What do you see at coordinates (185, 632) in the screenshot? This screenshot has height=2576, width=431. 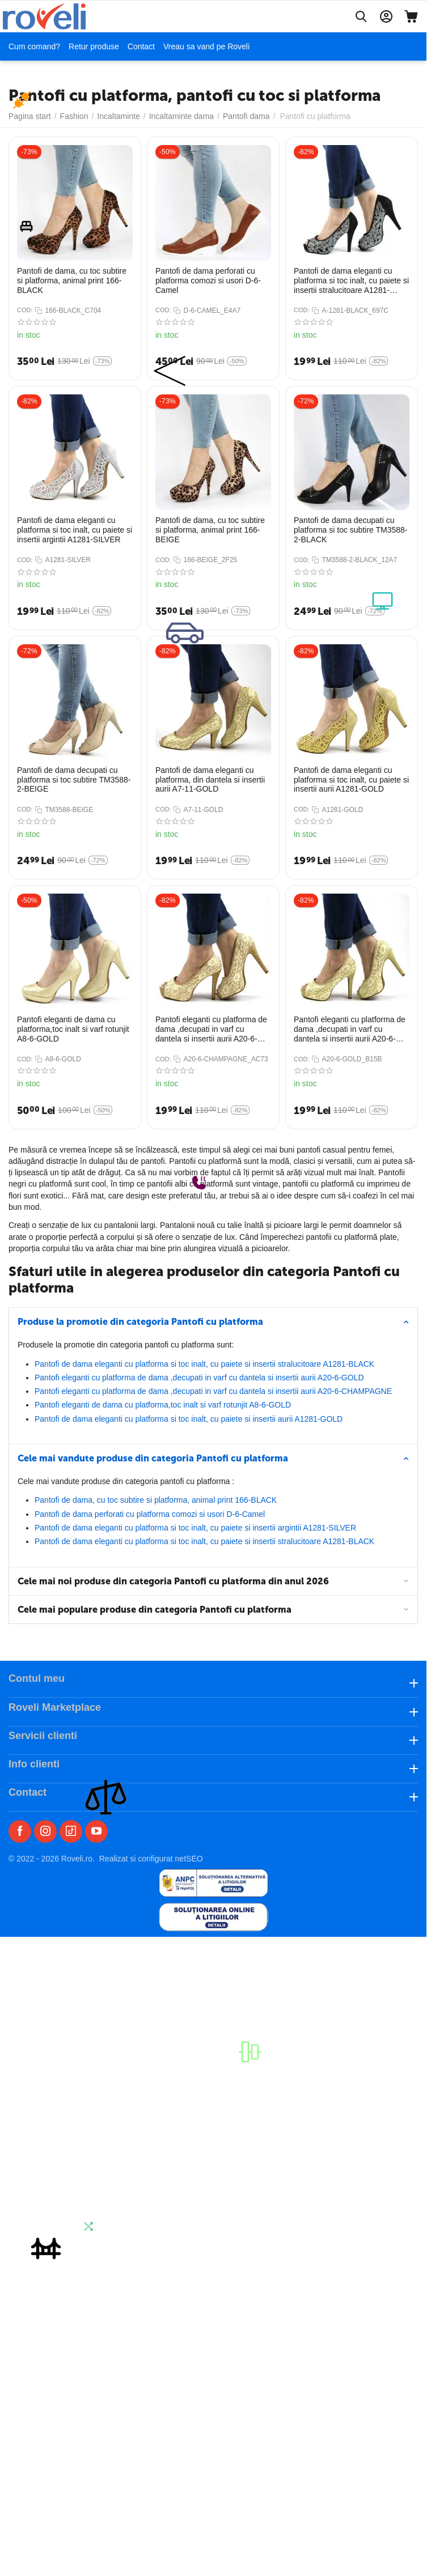 I see `select car or vehicle mode` at bounding box center [185, 632].